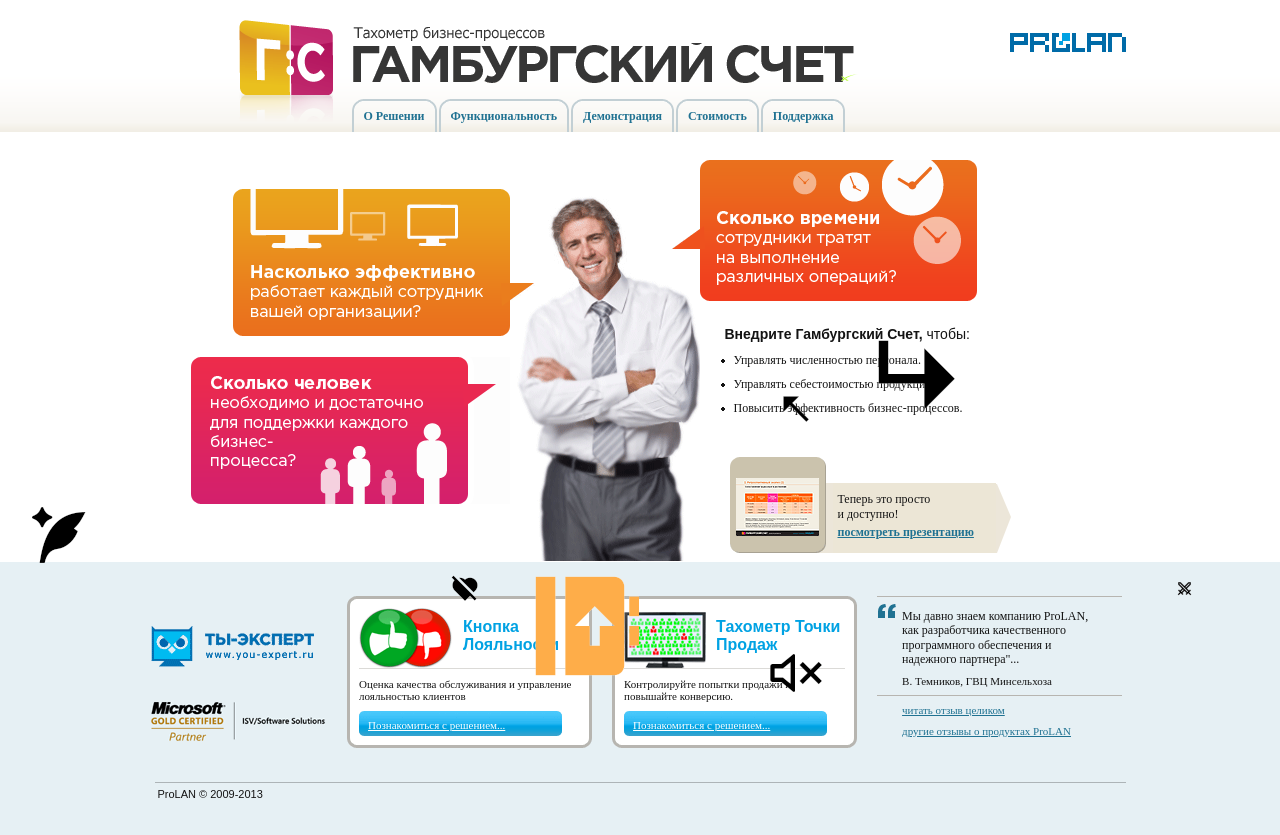 This screenshot has height=835, width=1280. What do you see at coordinates (795, 408) in the screenshot?
I see `navigate back and up in hierarchy` at bounding box center [795, 408].